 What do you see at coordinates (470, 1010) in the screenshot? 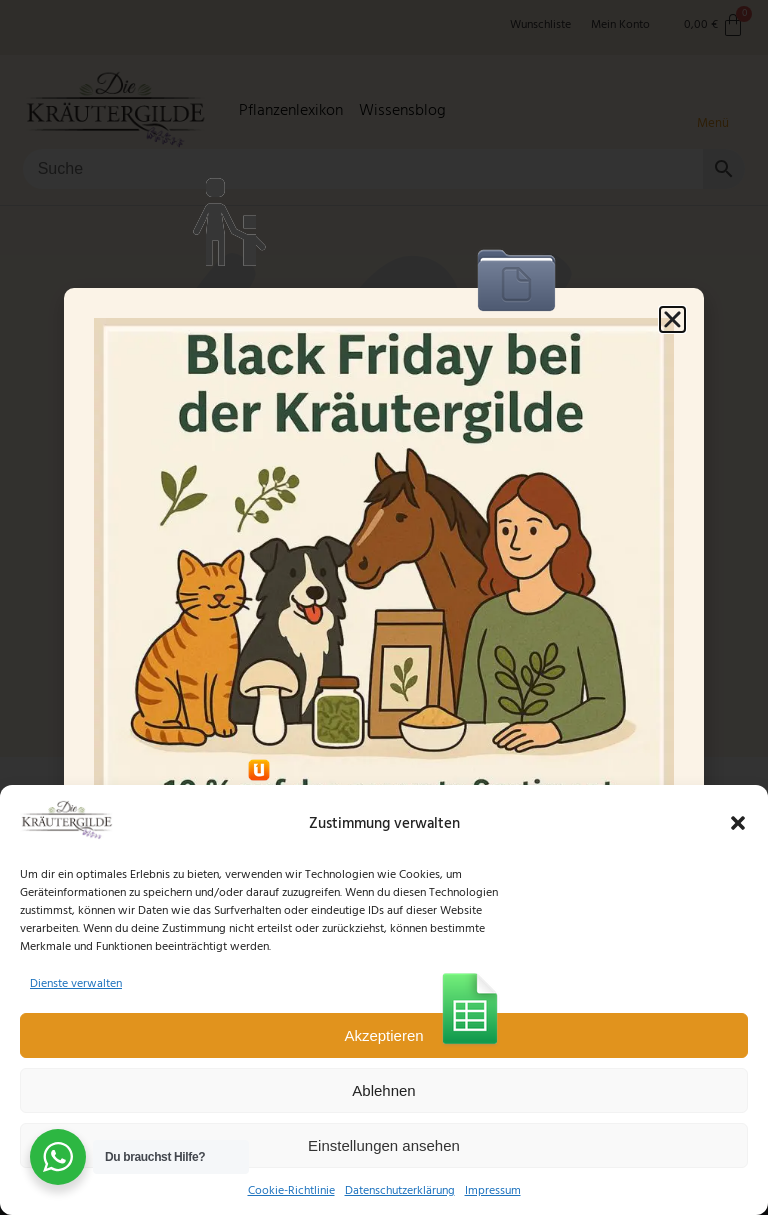
I see `open a google sheets document` at bounding box center [470, 1010].